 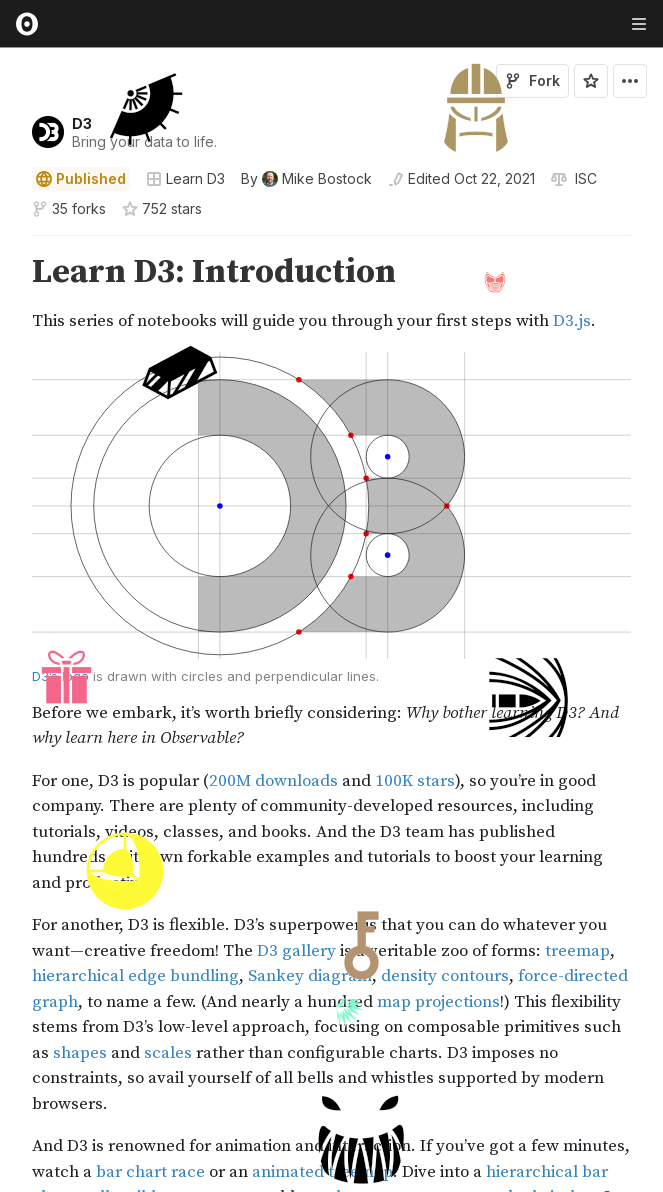 I want to click on unlock a feature or access restricted content, so click(x=361, y=945).